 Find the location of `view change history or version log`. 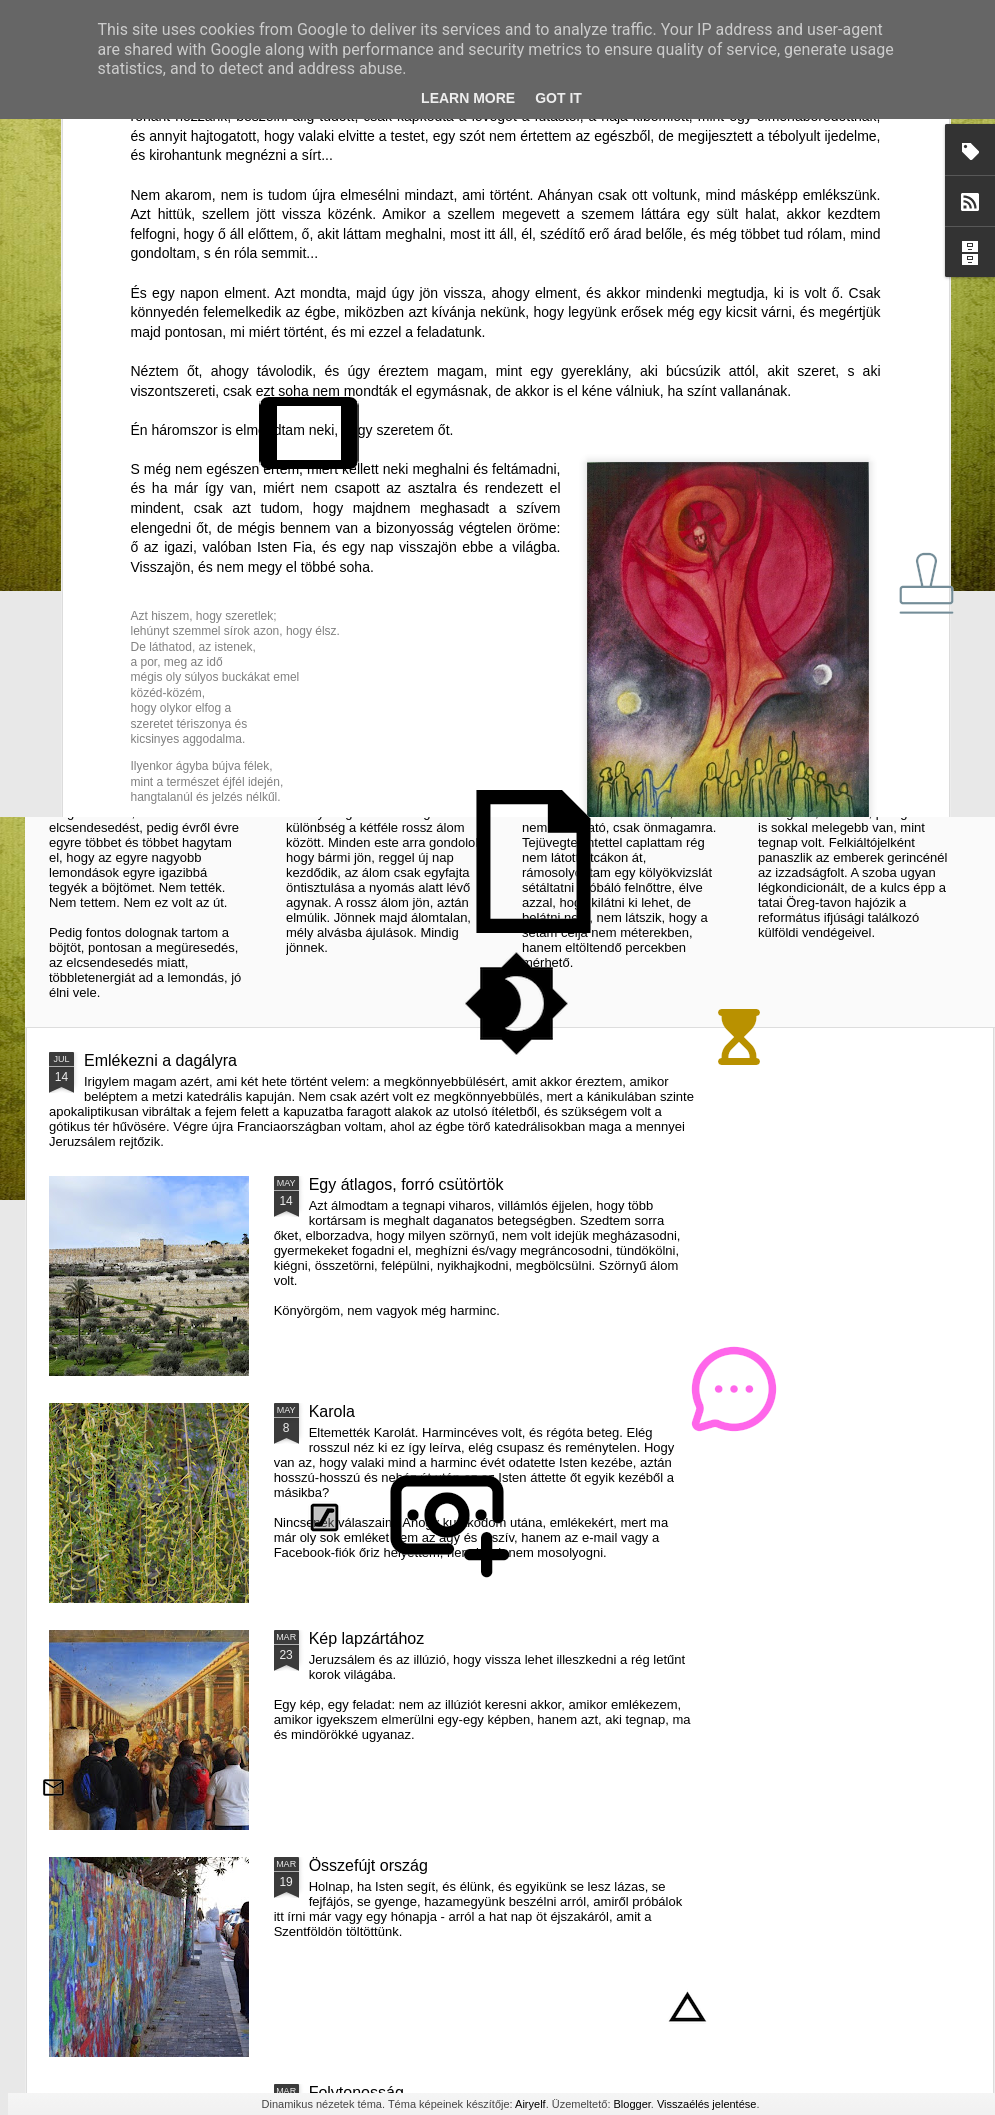

view change history or version log is located at coordinates (687, 2006).